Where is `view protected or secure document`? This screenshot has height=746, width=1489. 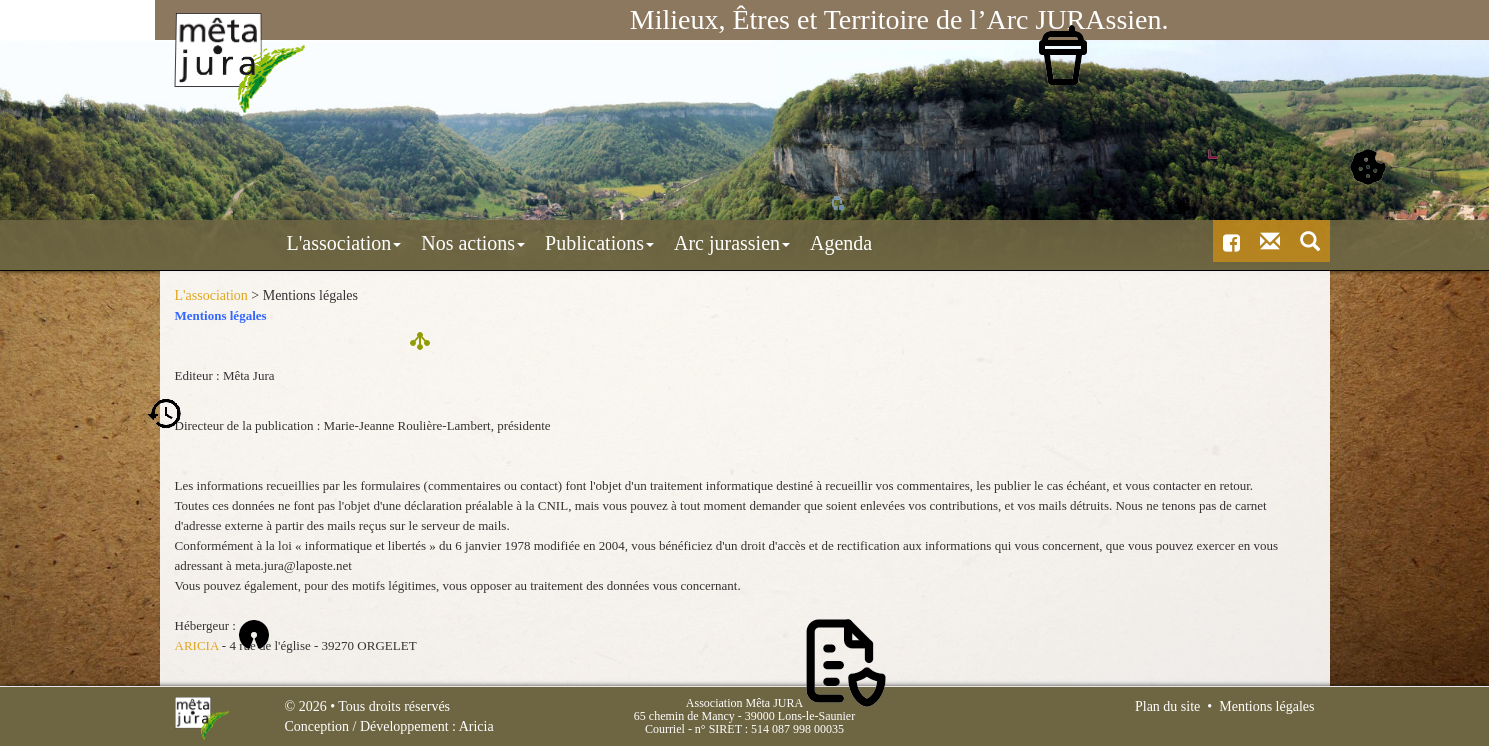 view protected or secure document is located at coordinates (844, 661).